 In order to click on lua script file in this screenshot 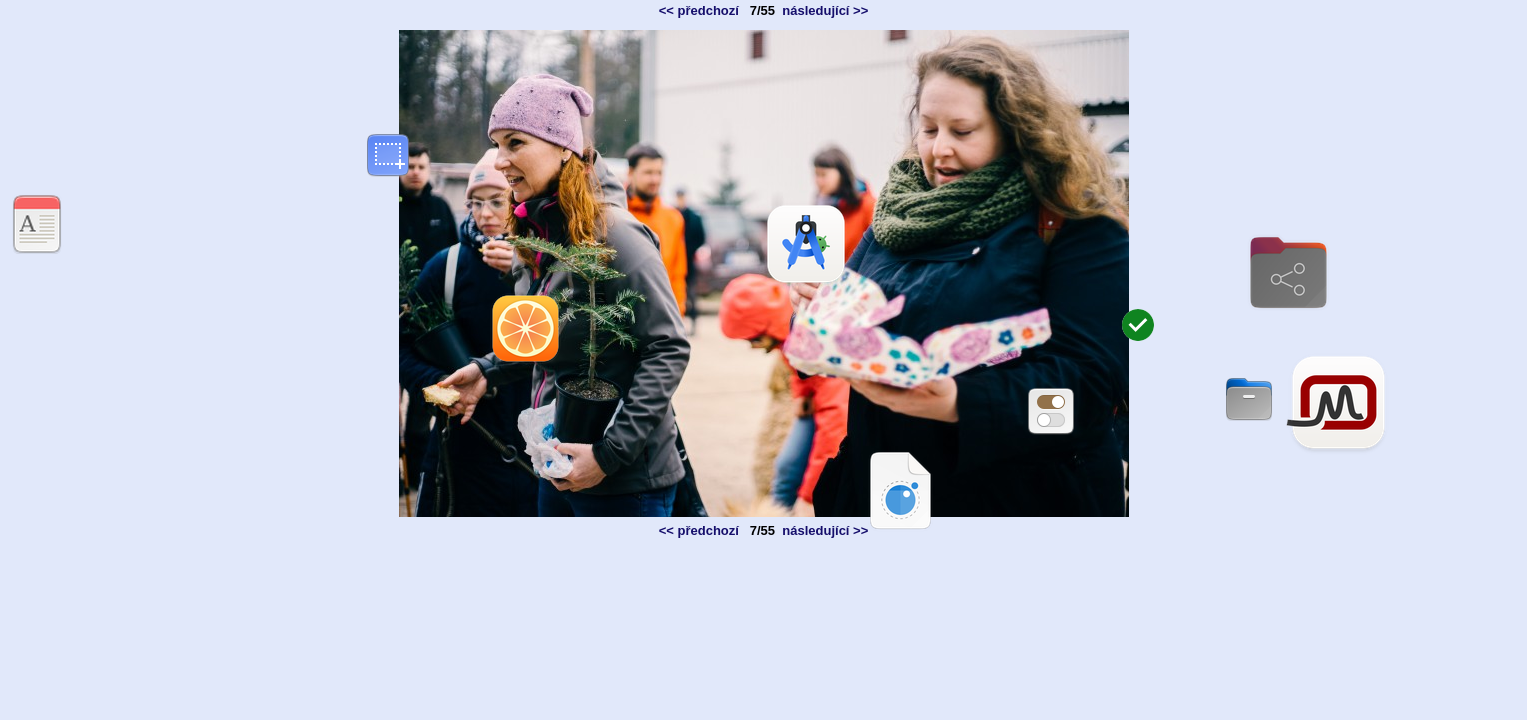, I will do `click(900, 490)`.